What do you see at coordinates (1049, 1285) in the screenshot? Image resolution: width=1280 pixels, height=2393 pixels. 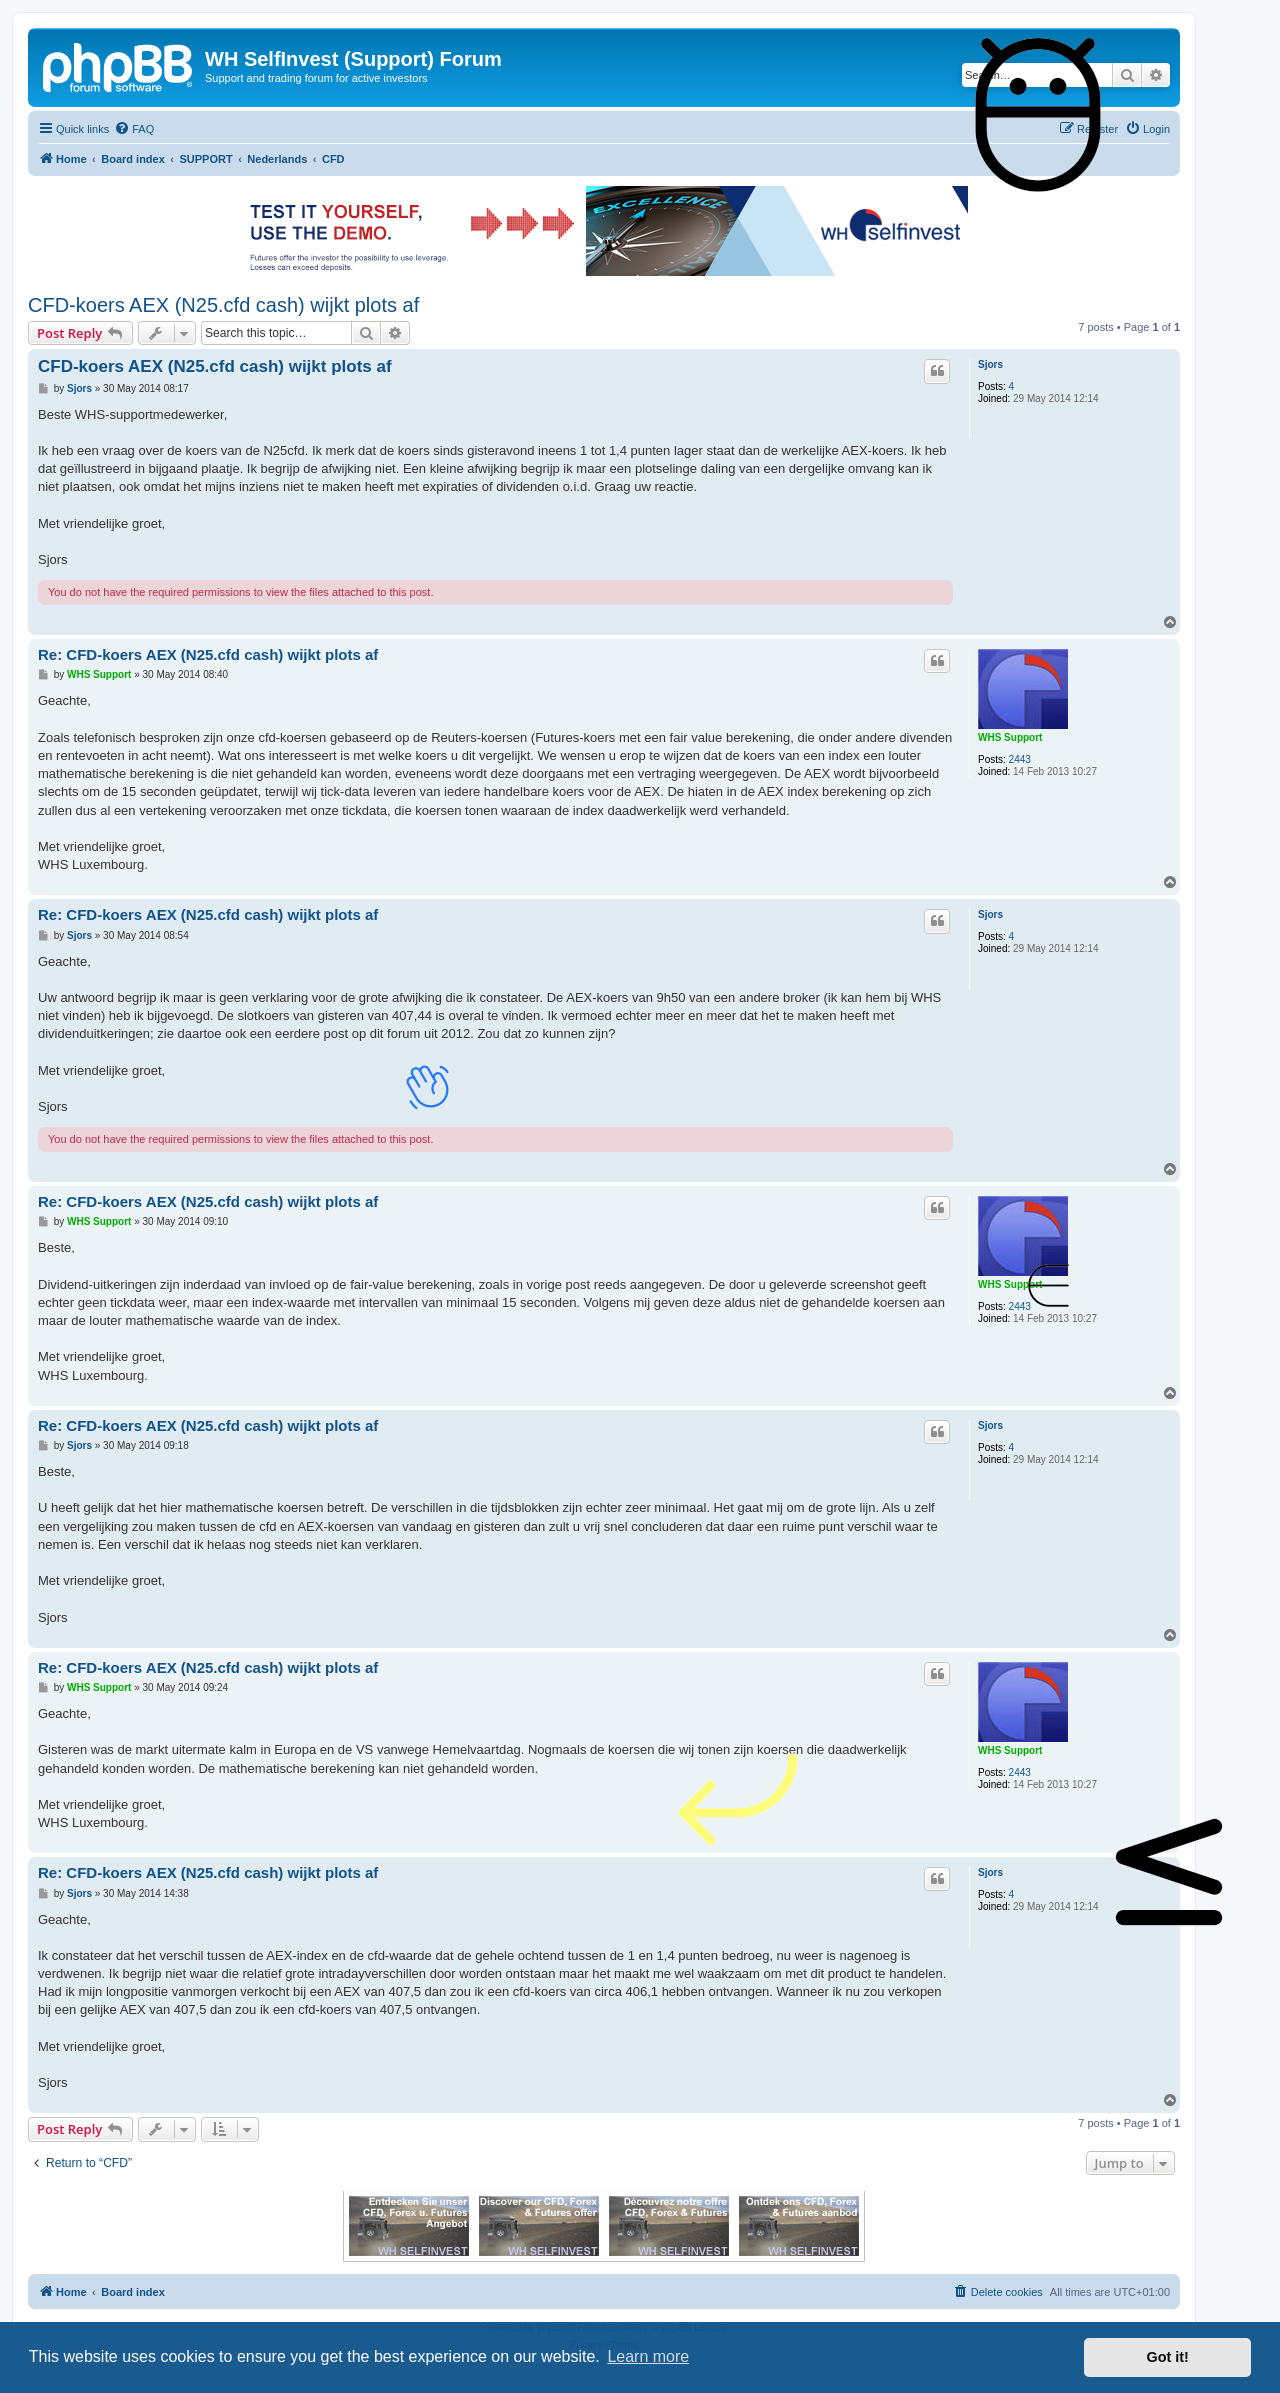 I see `indicates set membership in mathematical notation` at bounding box center [1049, 1285].